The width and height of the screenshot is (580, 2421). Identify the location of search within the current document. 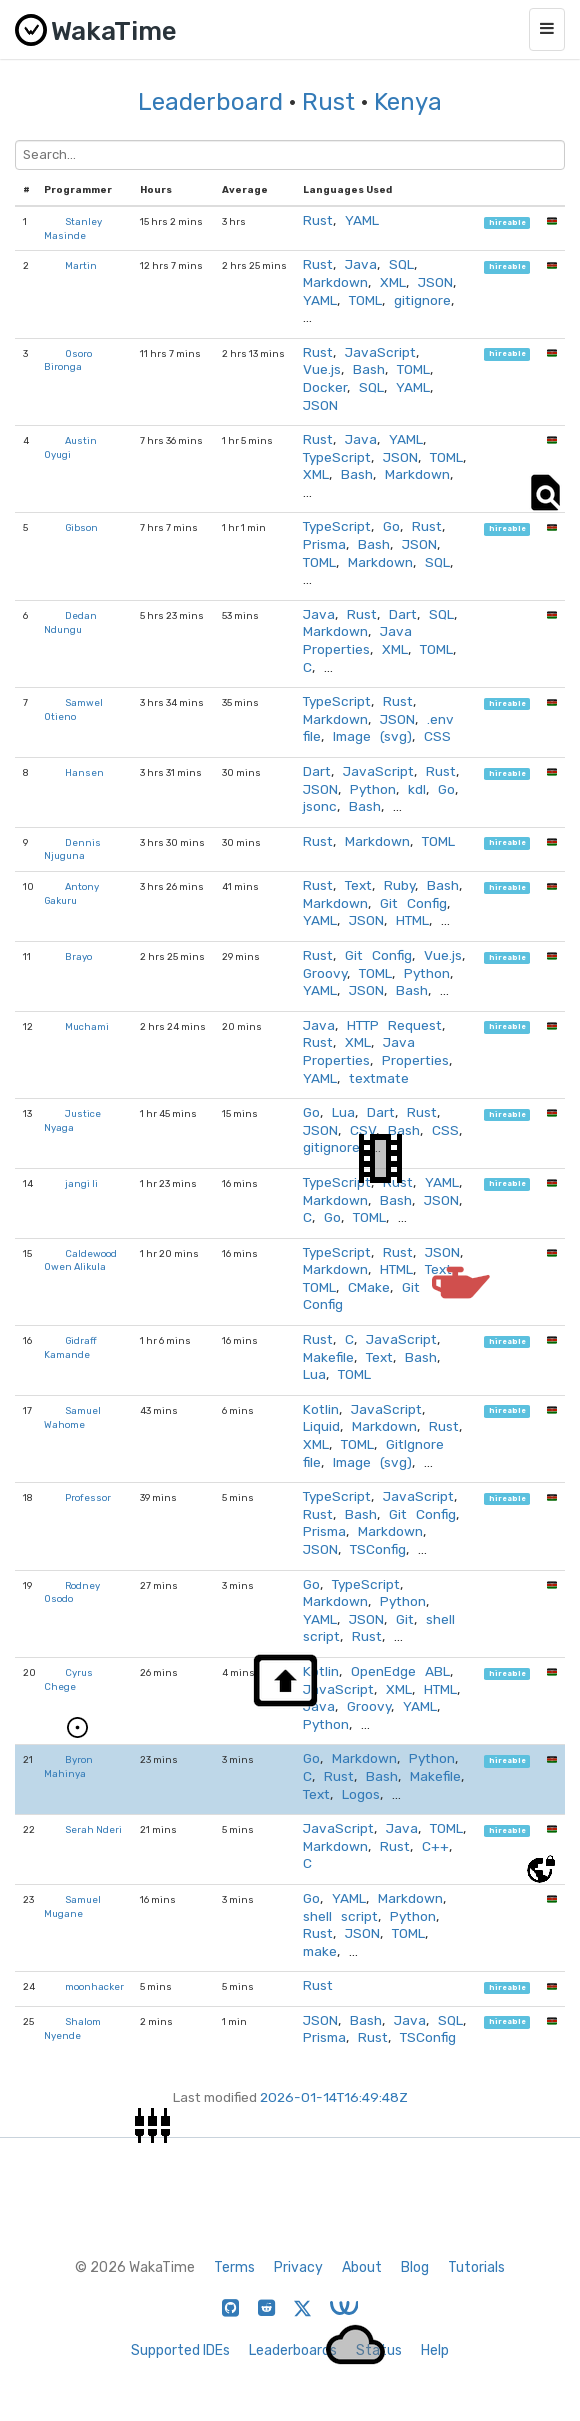
(545, 492).